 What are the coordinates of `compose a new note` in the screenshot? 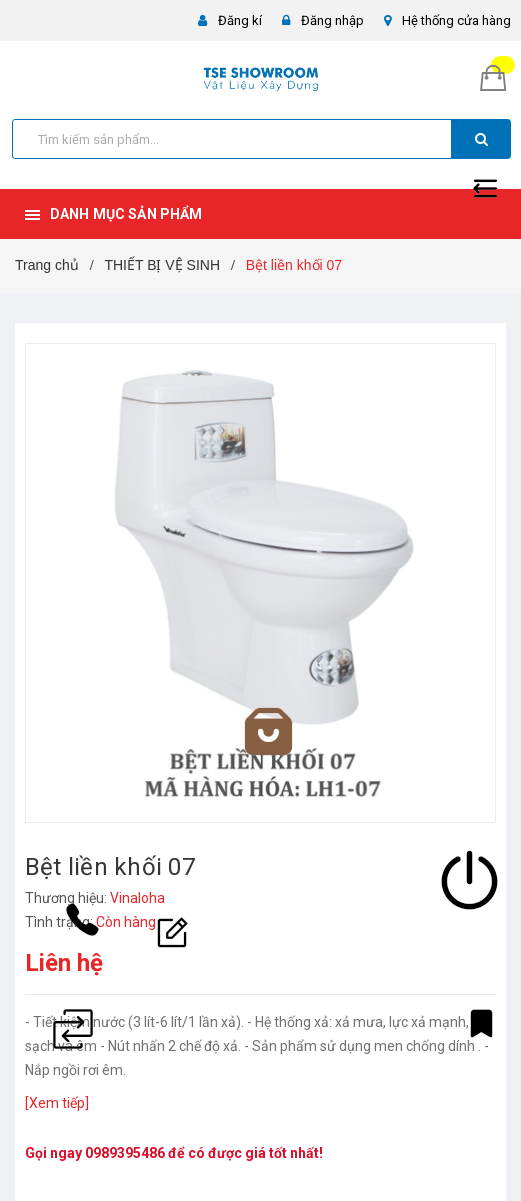 It's located at (172, 933).